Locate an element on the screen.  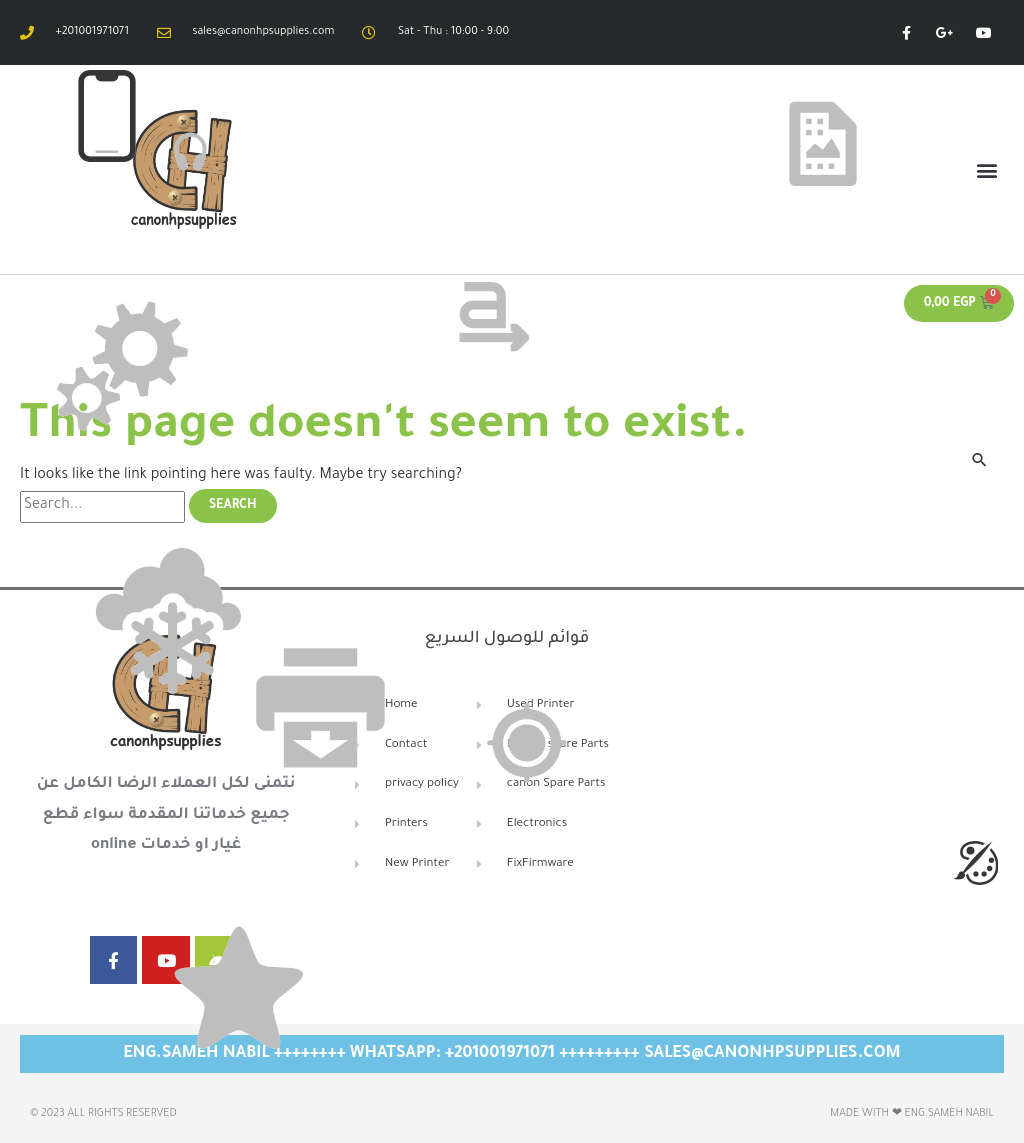
access system settings or preferences is located at coordinates (119, 369).